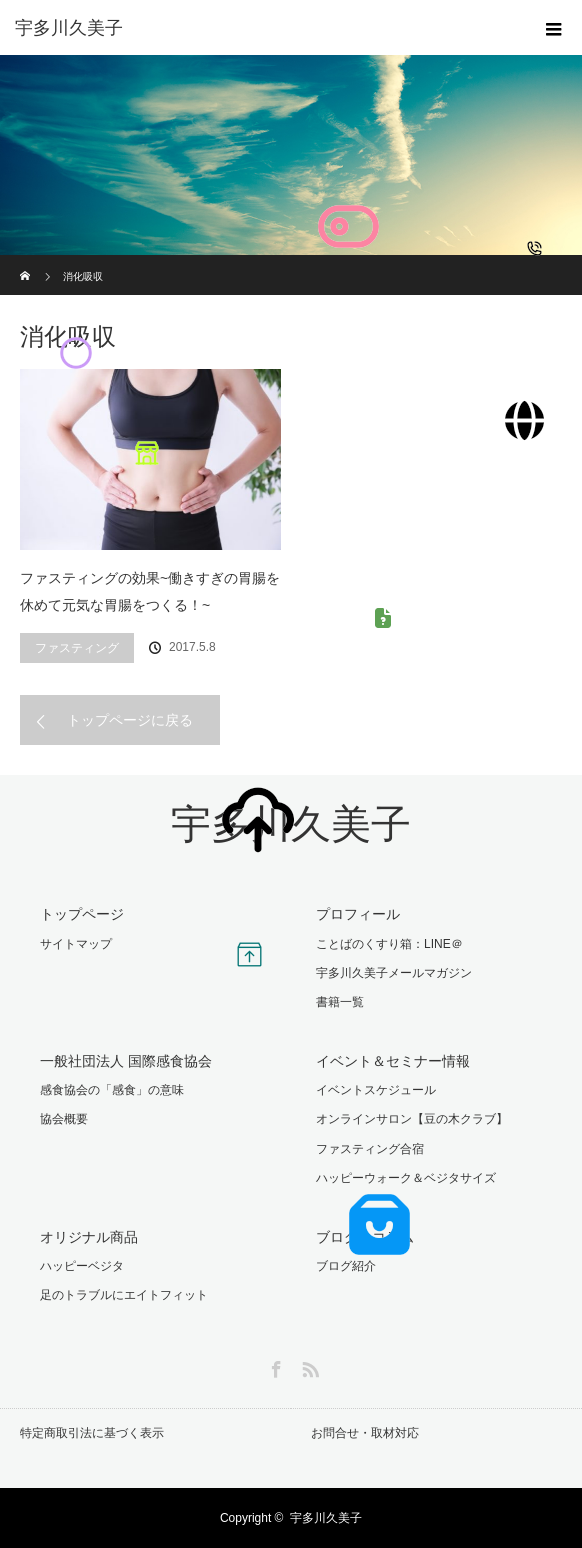 Image resolution: width=582 pixels, height=1548 pixels. What do you see at coordinates (524, 420) in the screenshot?
I see `access global or international settings` at bounding box center [524, 420].